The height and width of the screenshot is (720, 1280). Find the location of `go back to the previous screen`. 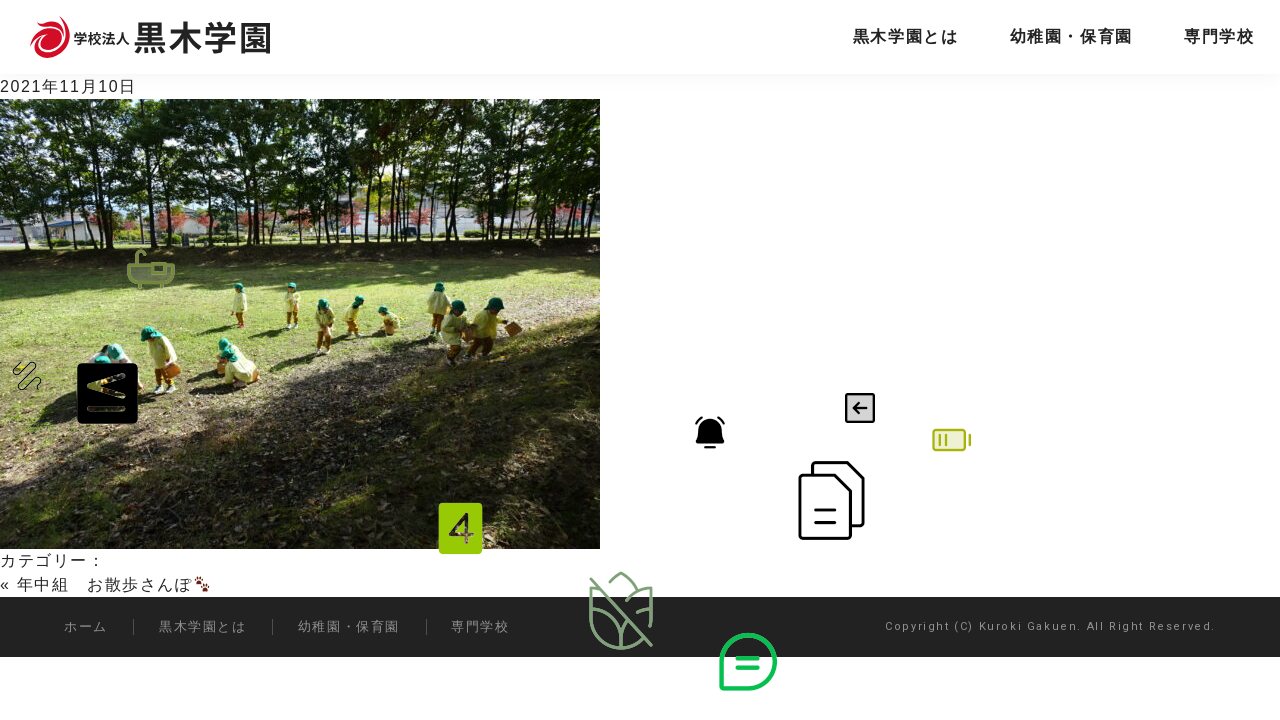

go back to the previous screen is located at coordinates (860, 408).